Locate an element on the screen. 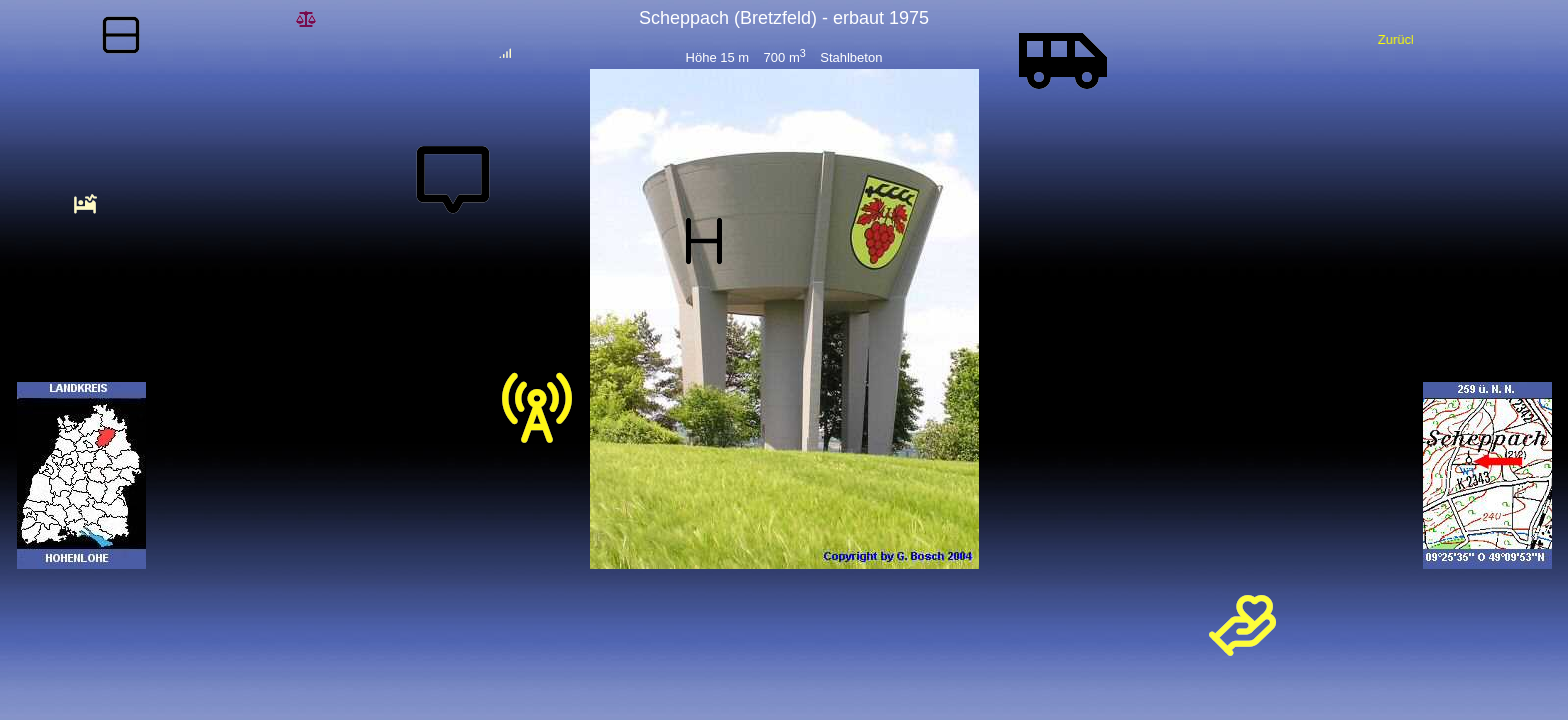  indicates strong network or cellular signal strength is located at coordinates (507, 52).